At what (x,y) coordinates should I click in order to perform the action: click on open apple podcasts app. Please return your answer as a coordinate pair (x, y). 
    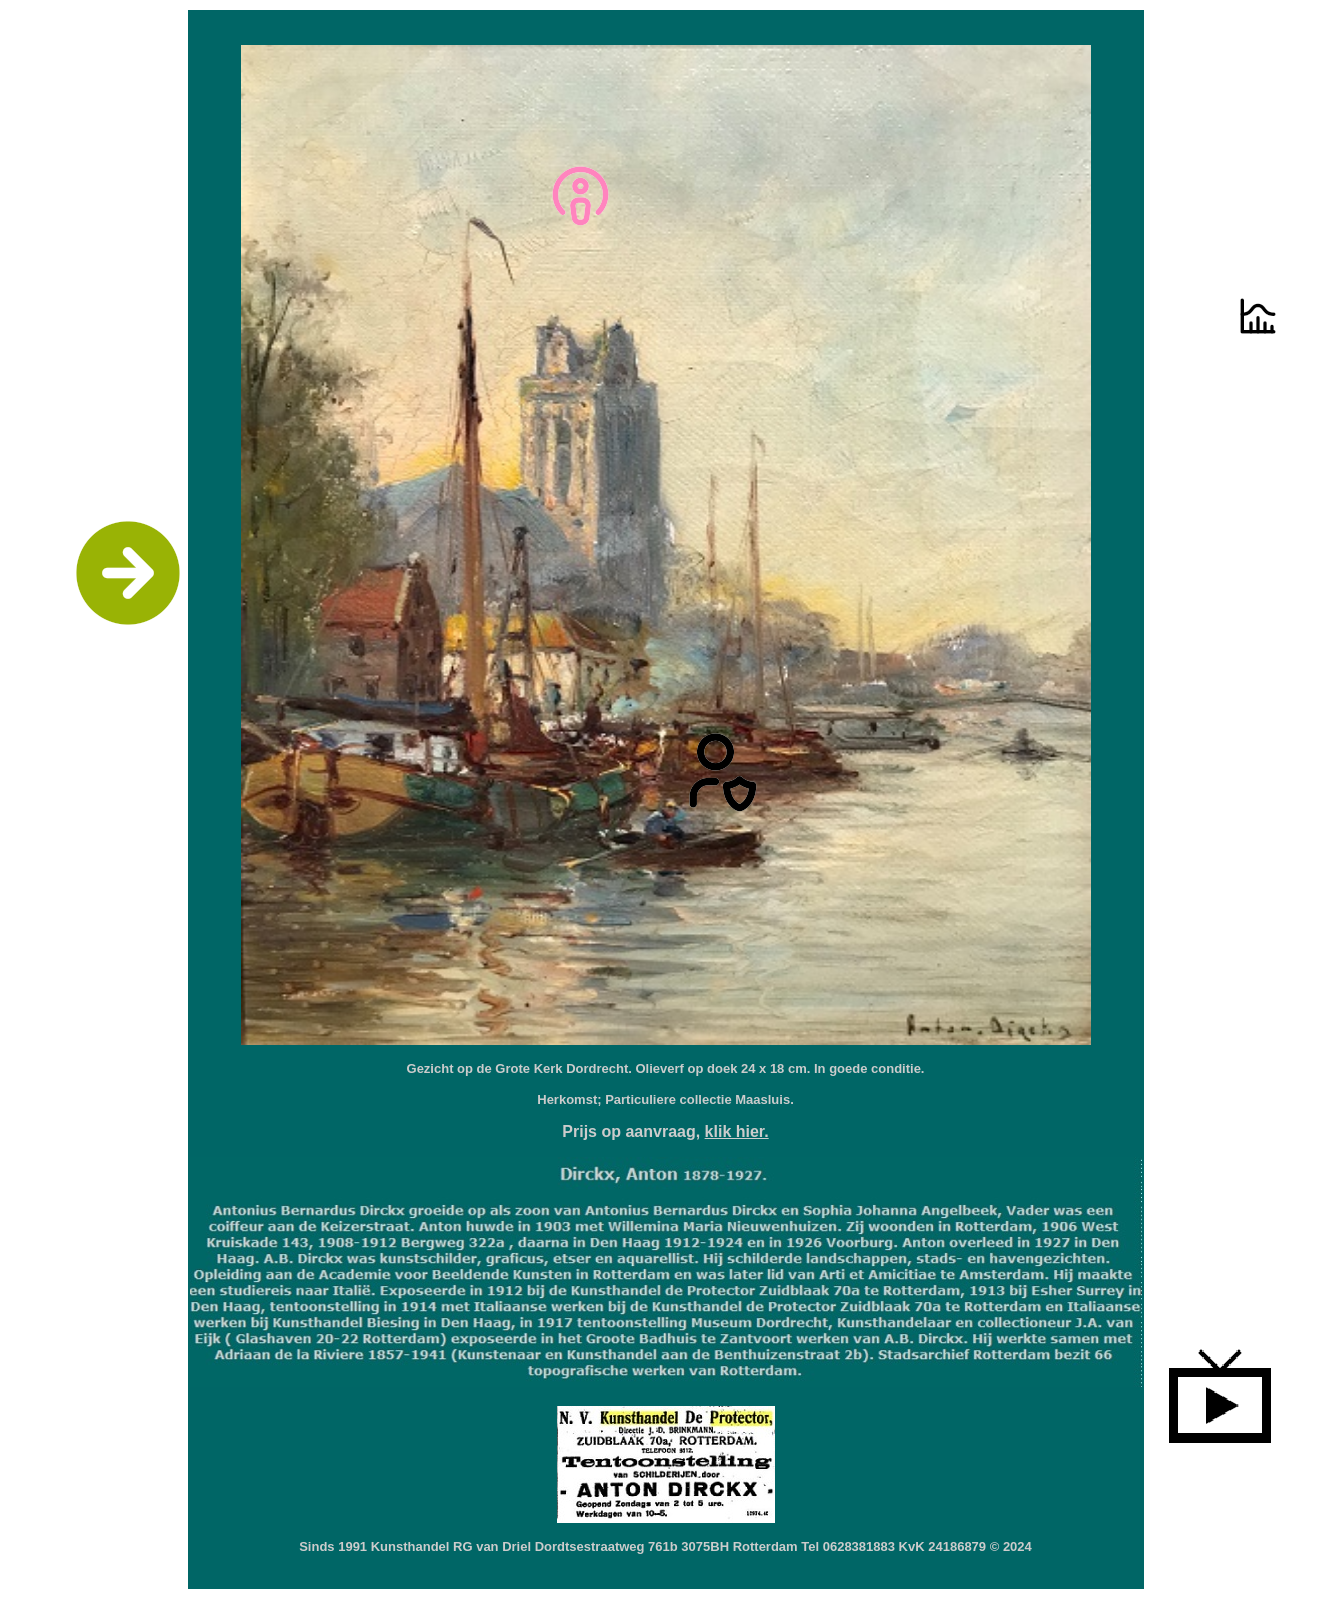
    Looking at the image, I should click on (580, 194).